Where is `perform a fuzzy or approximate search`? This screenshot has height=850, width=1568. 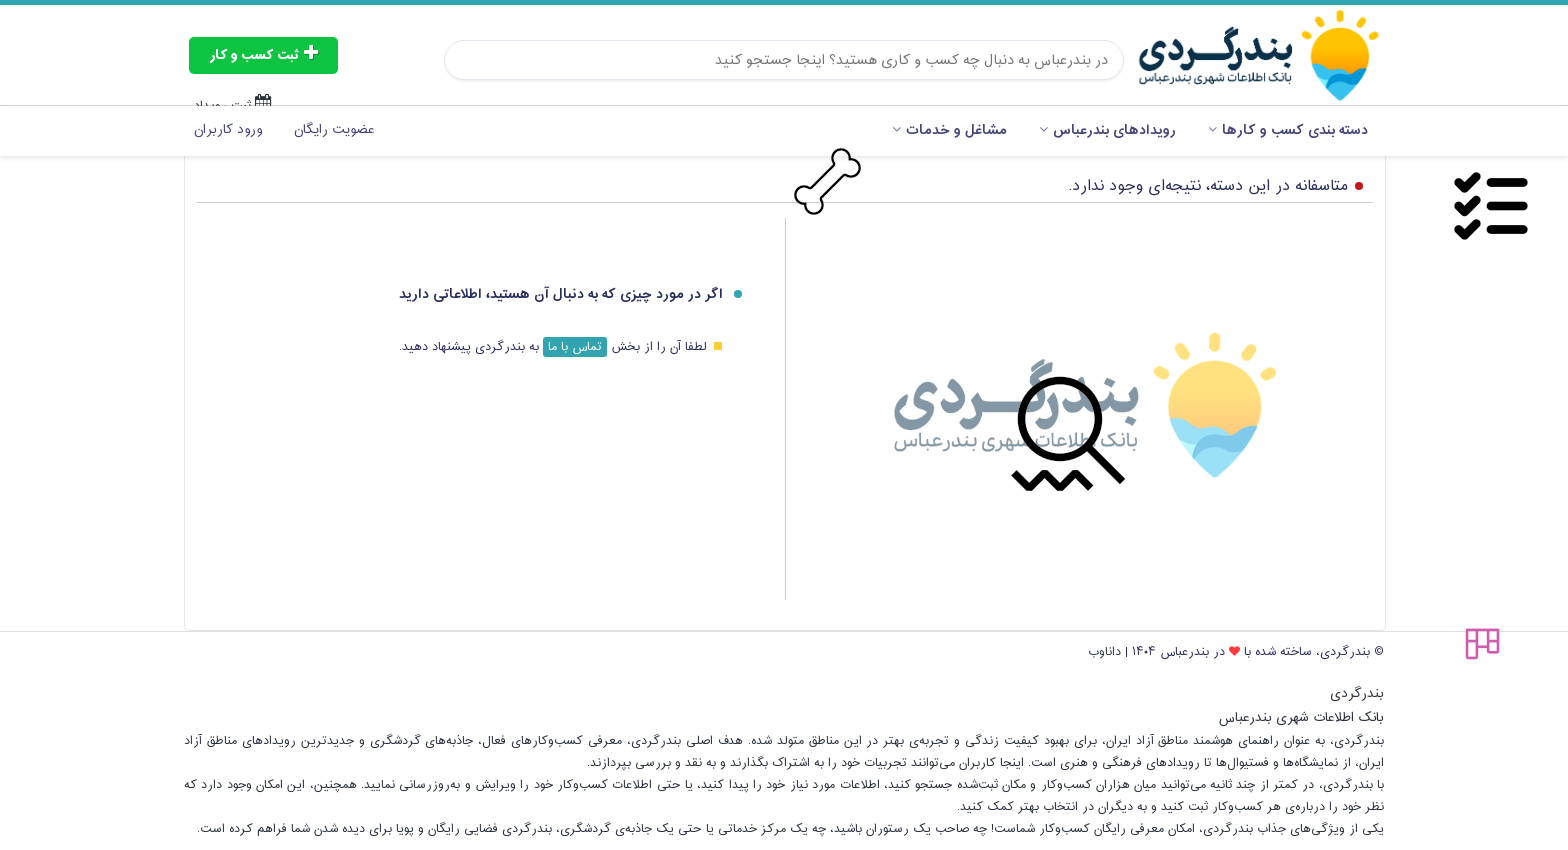
perform a fuzzy or approximate search is located at coordinates (1071, 430).